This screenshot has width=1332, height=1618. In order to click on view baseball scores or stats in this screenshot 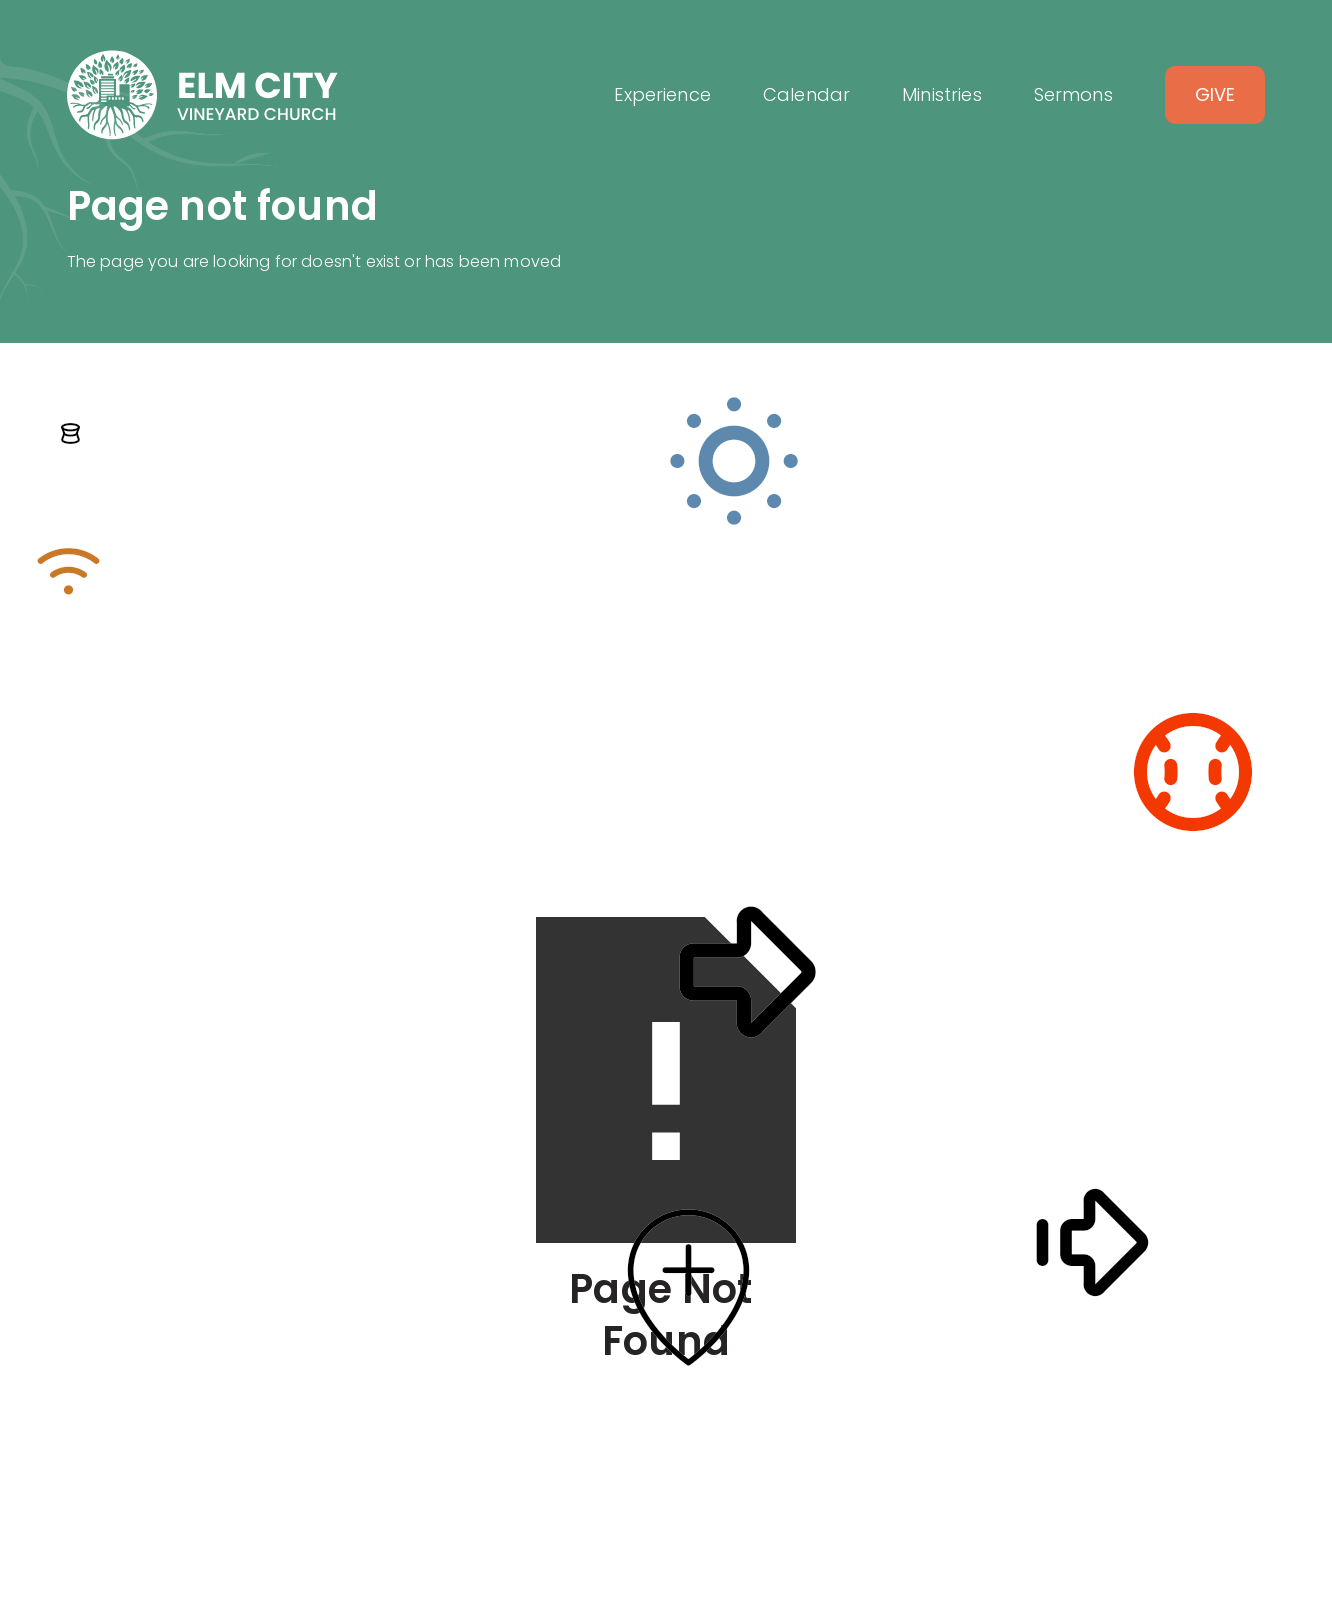, I will do `click(1193, 772)`.